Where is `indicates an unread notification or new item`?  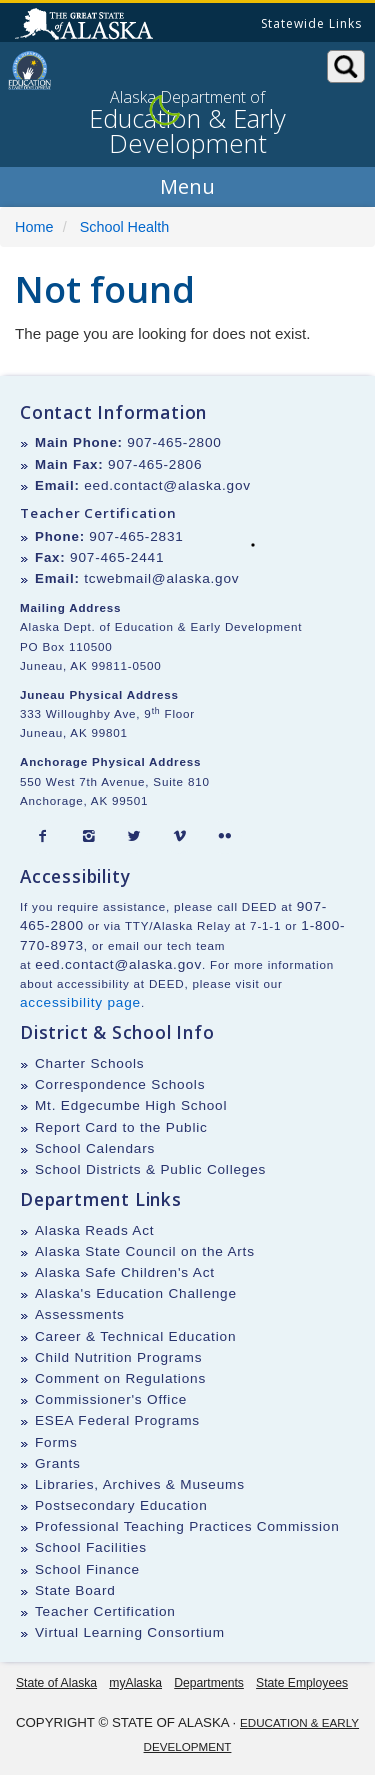
indicates an unread notification or new item is located at coordinates (253, 545).